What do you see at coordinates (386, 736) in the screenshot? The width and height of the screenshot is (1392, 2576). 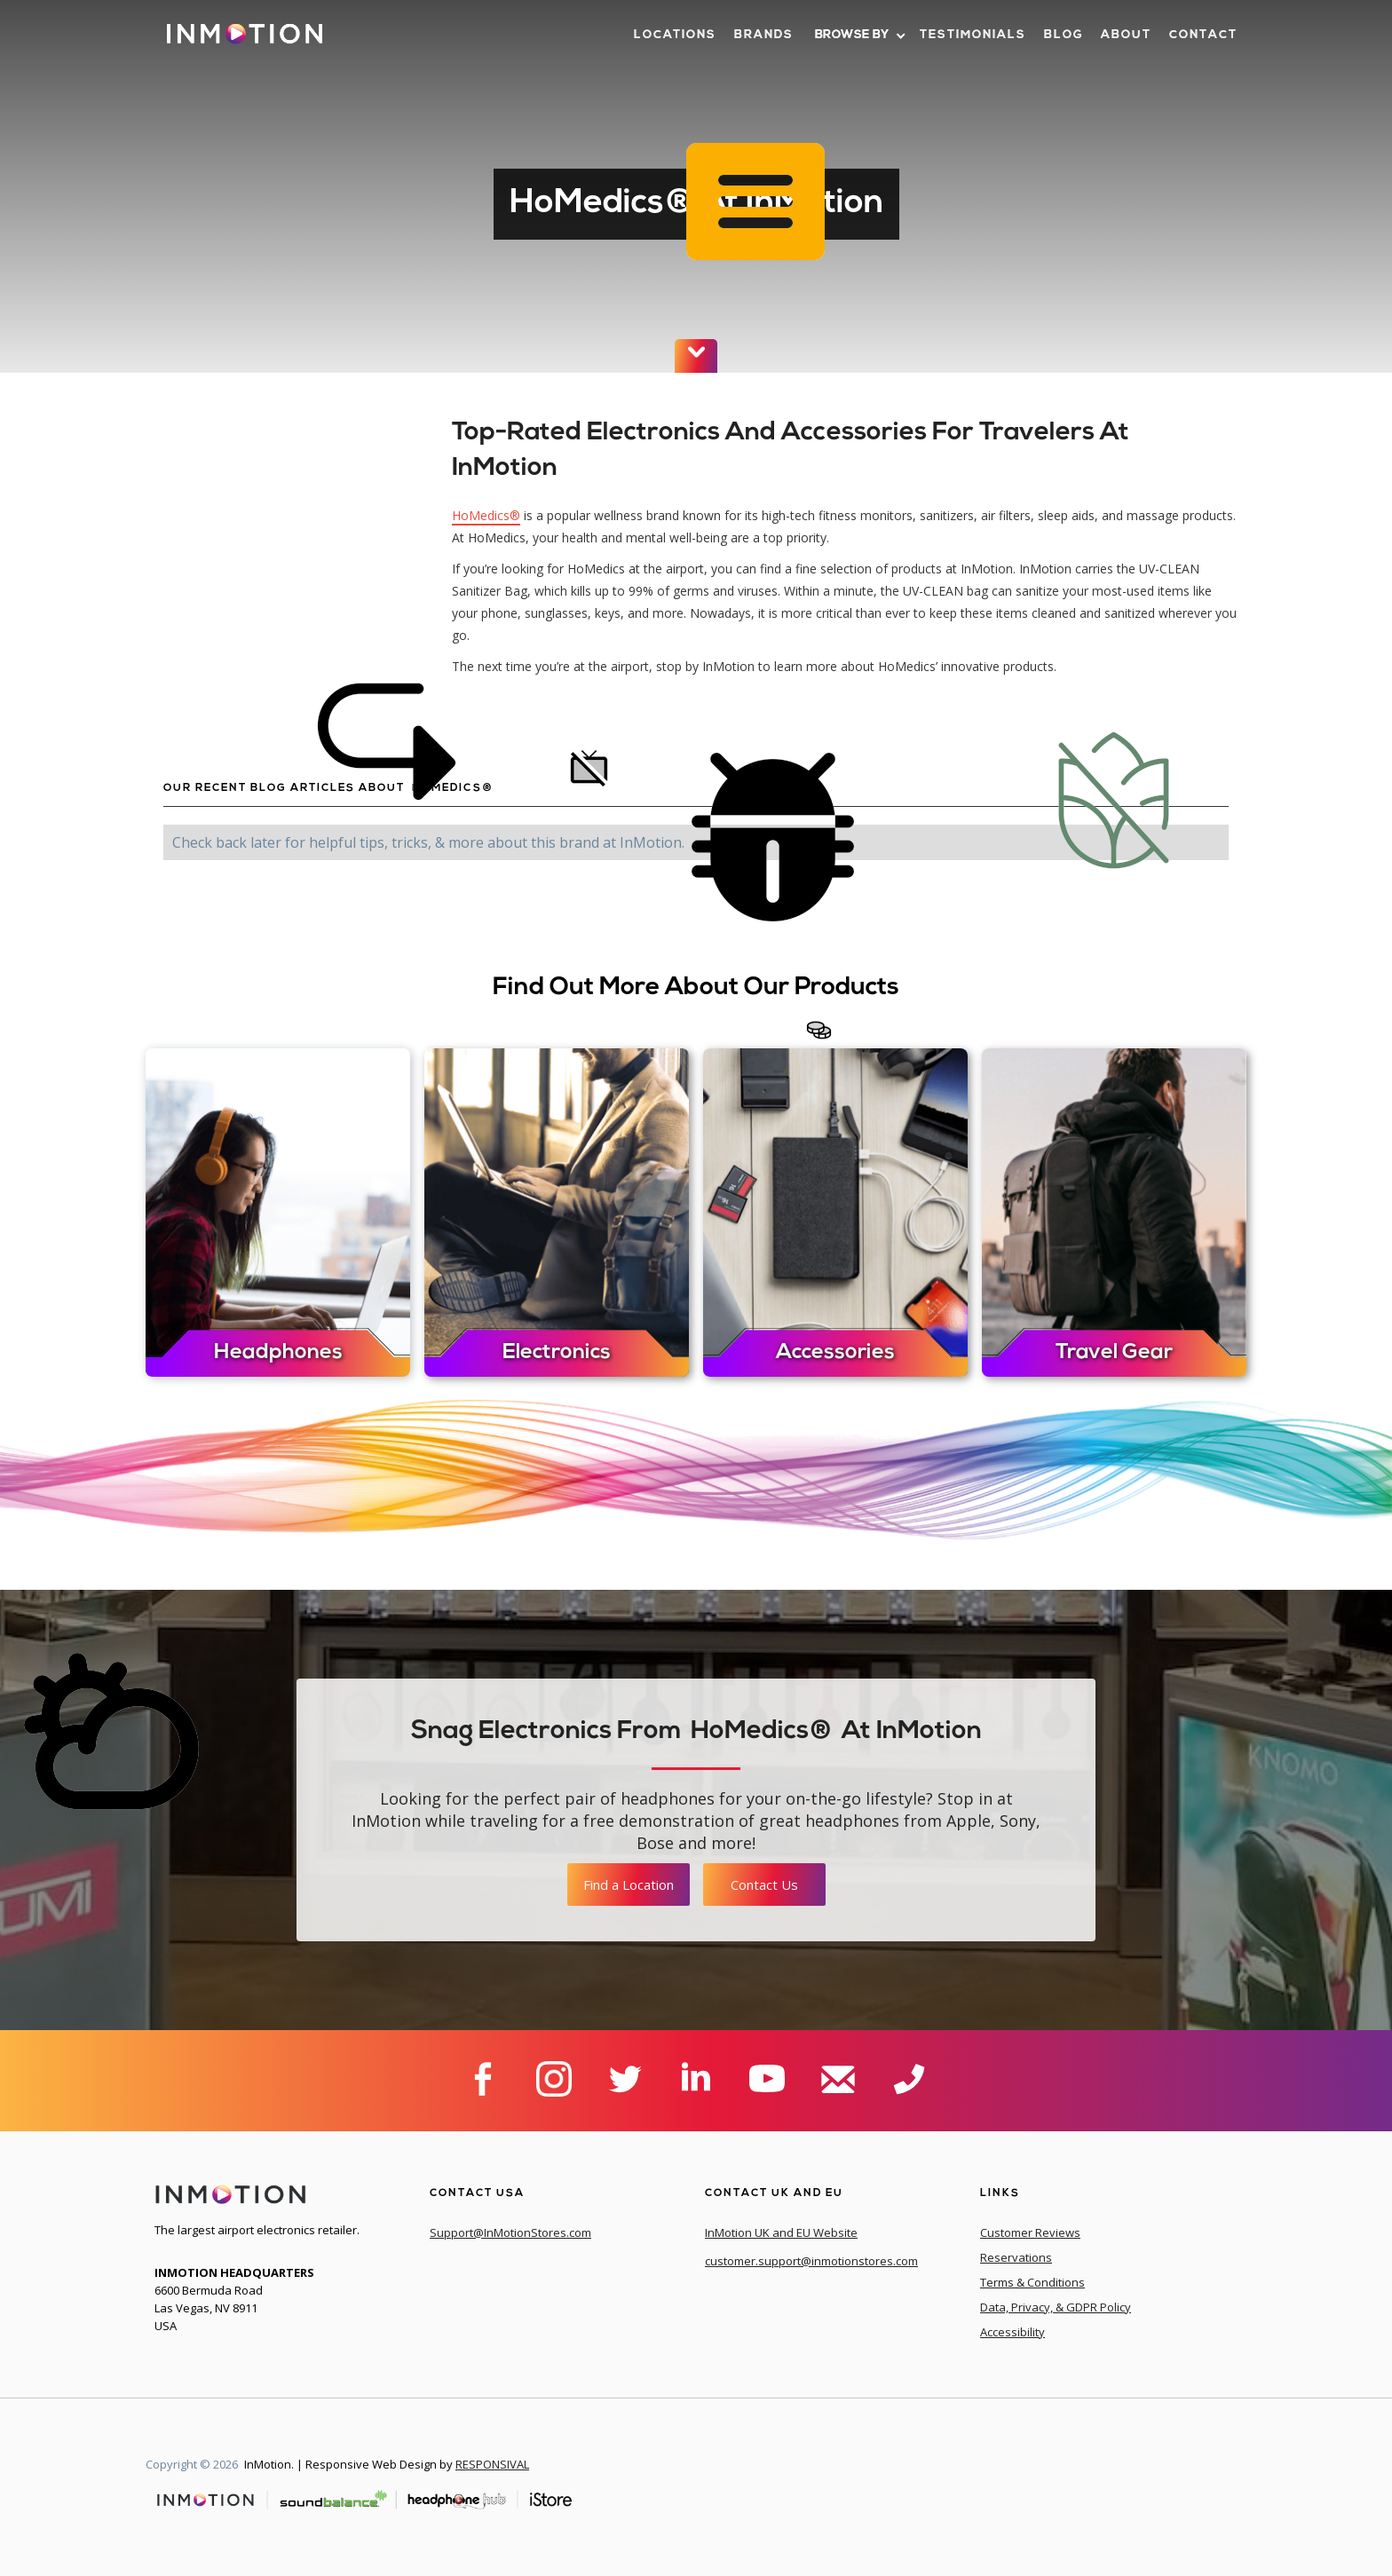 I see `redo last action` at bounding box center [386, 736].